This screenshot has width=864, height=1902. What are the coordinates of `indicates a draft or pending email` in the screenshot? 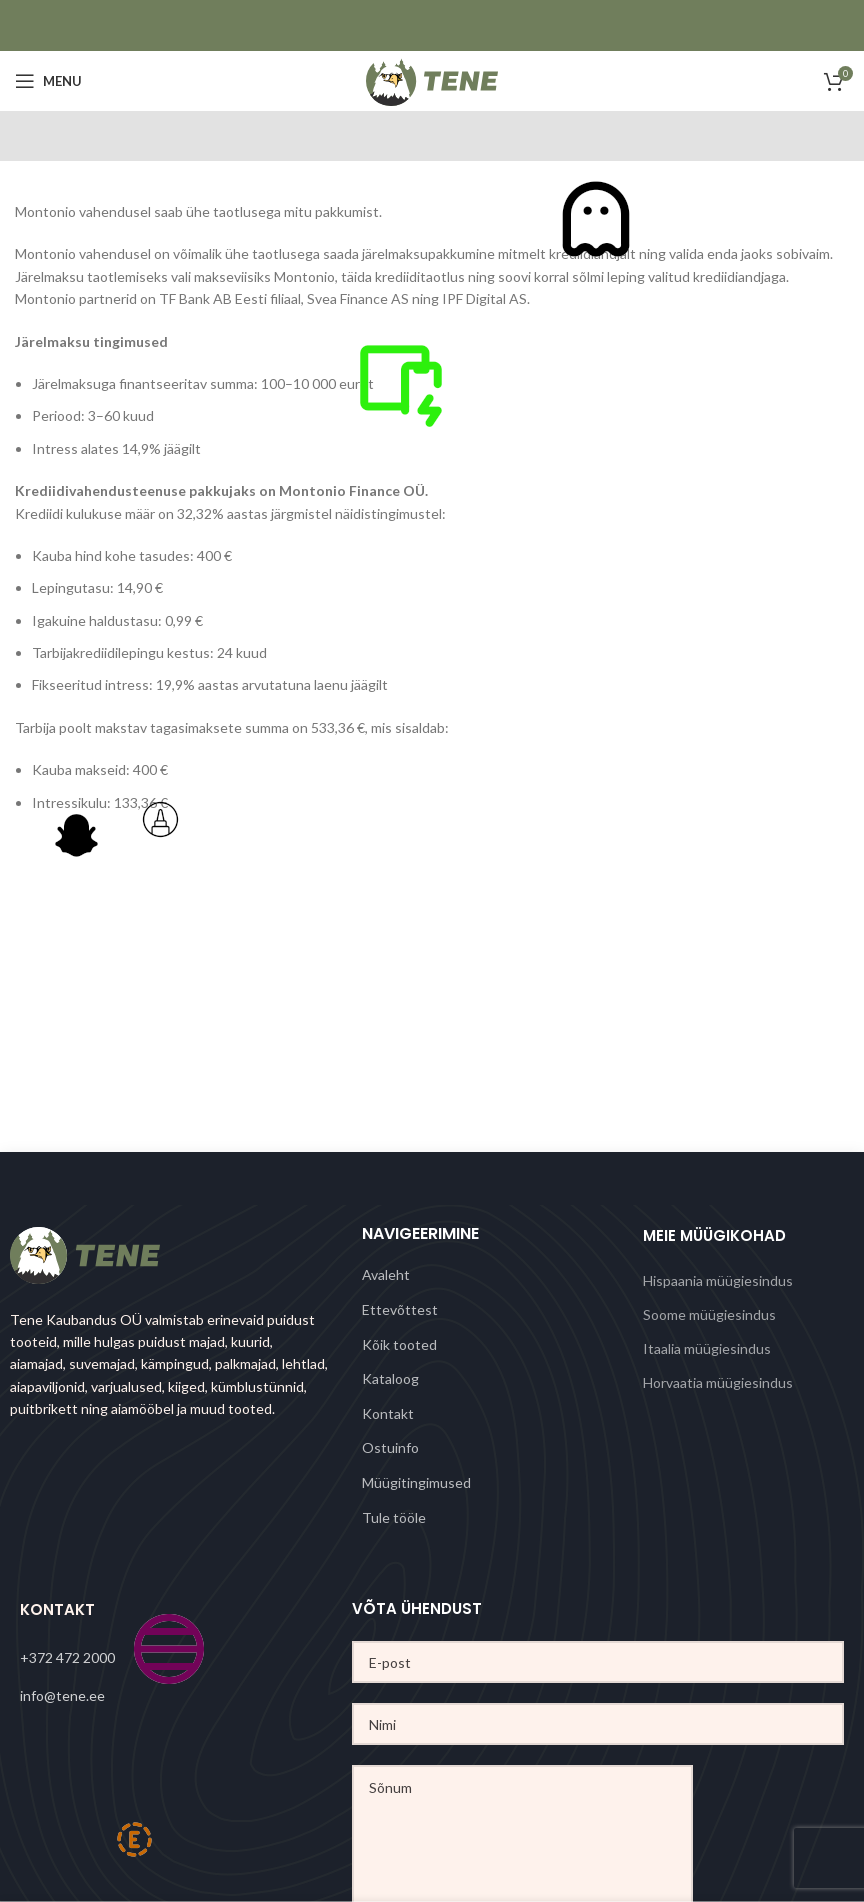 It's located at (134, 1839).